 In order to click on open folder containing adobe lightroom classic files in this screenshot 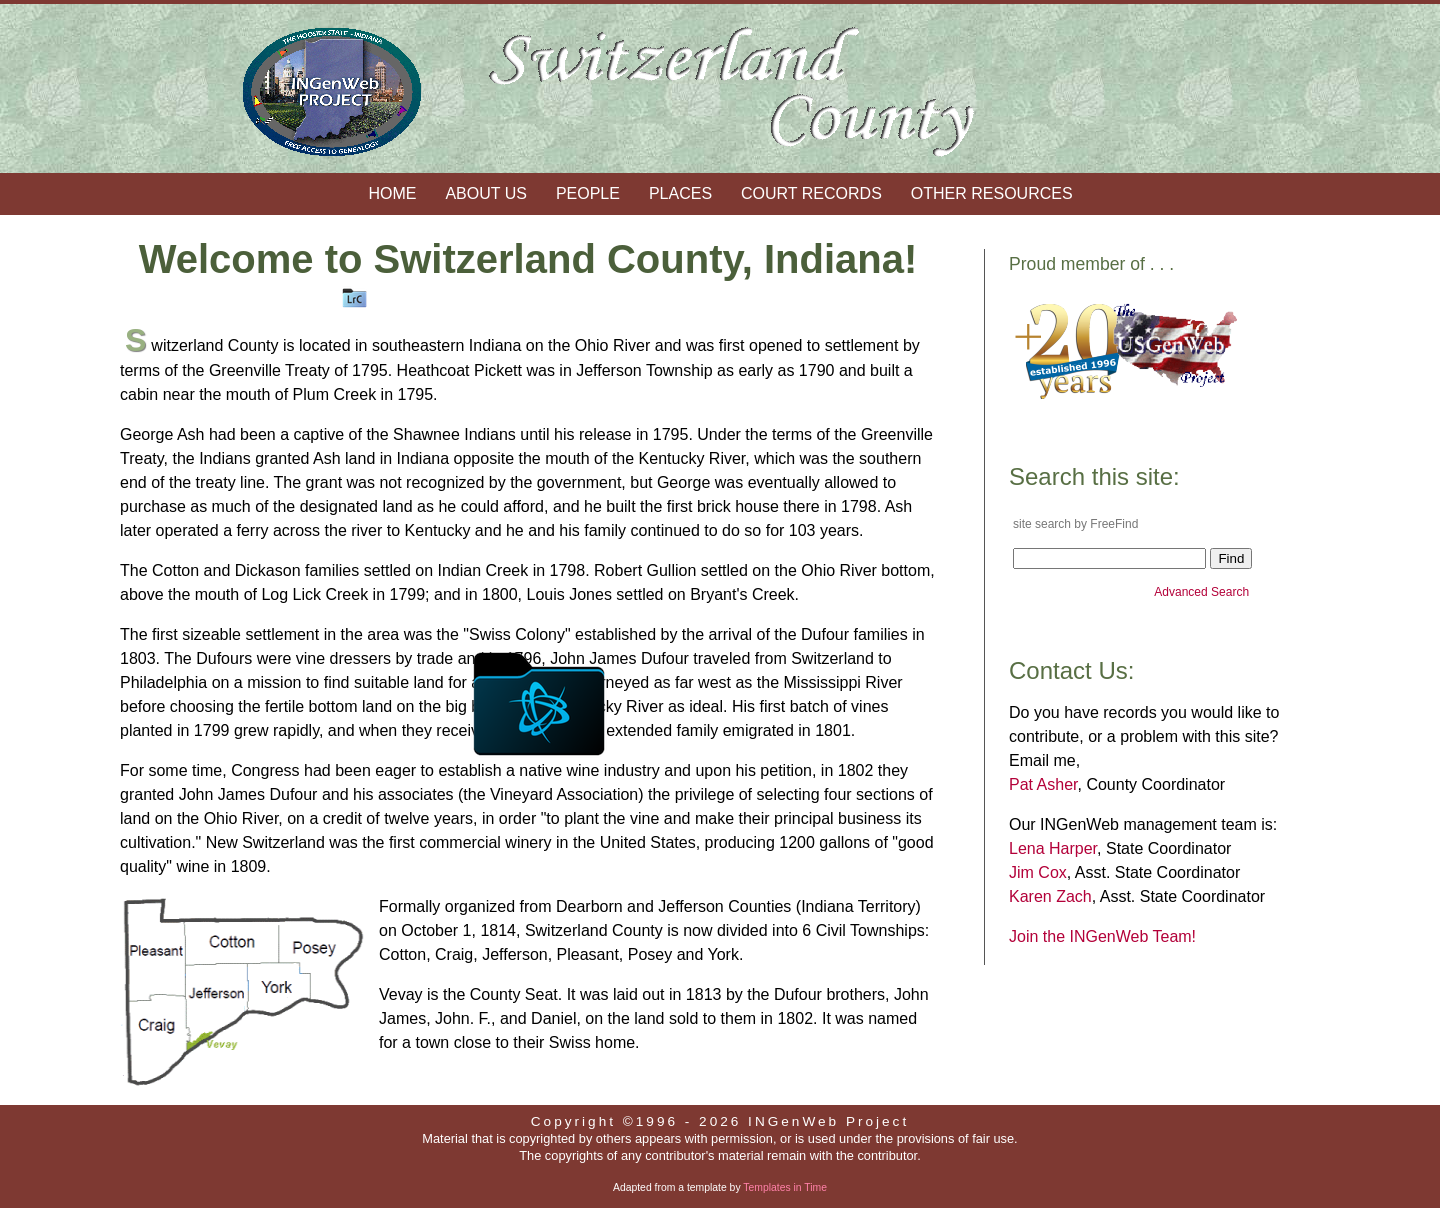, I will do `click(354, 298)`.